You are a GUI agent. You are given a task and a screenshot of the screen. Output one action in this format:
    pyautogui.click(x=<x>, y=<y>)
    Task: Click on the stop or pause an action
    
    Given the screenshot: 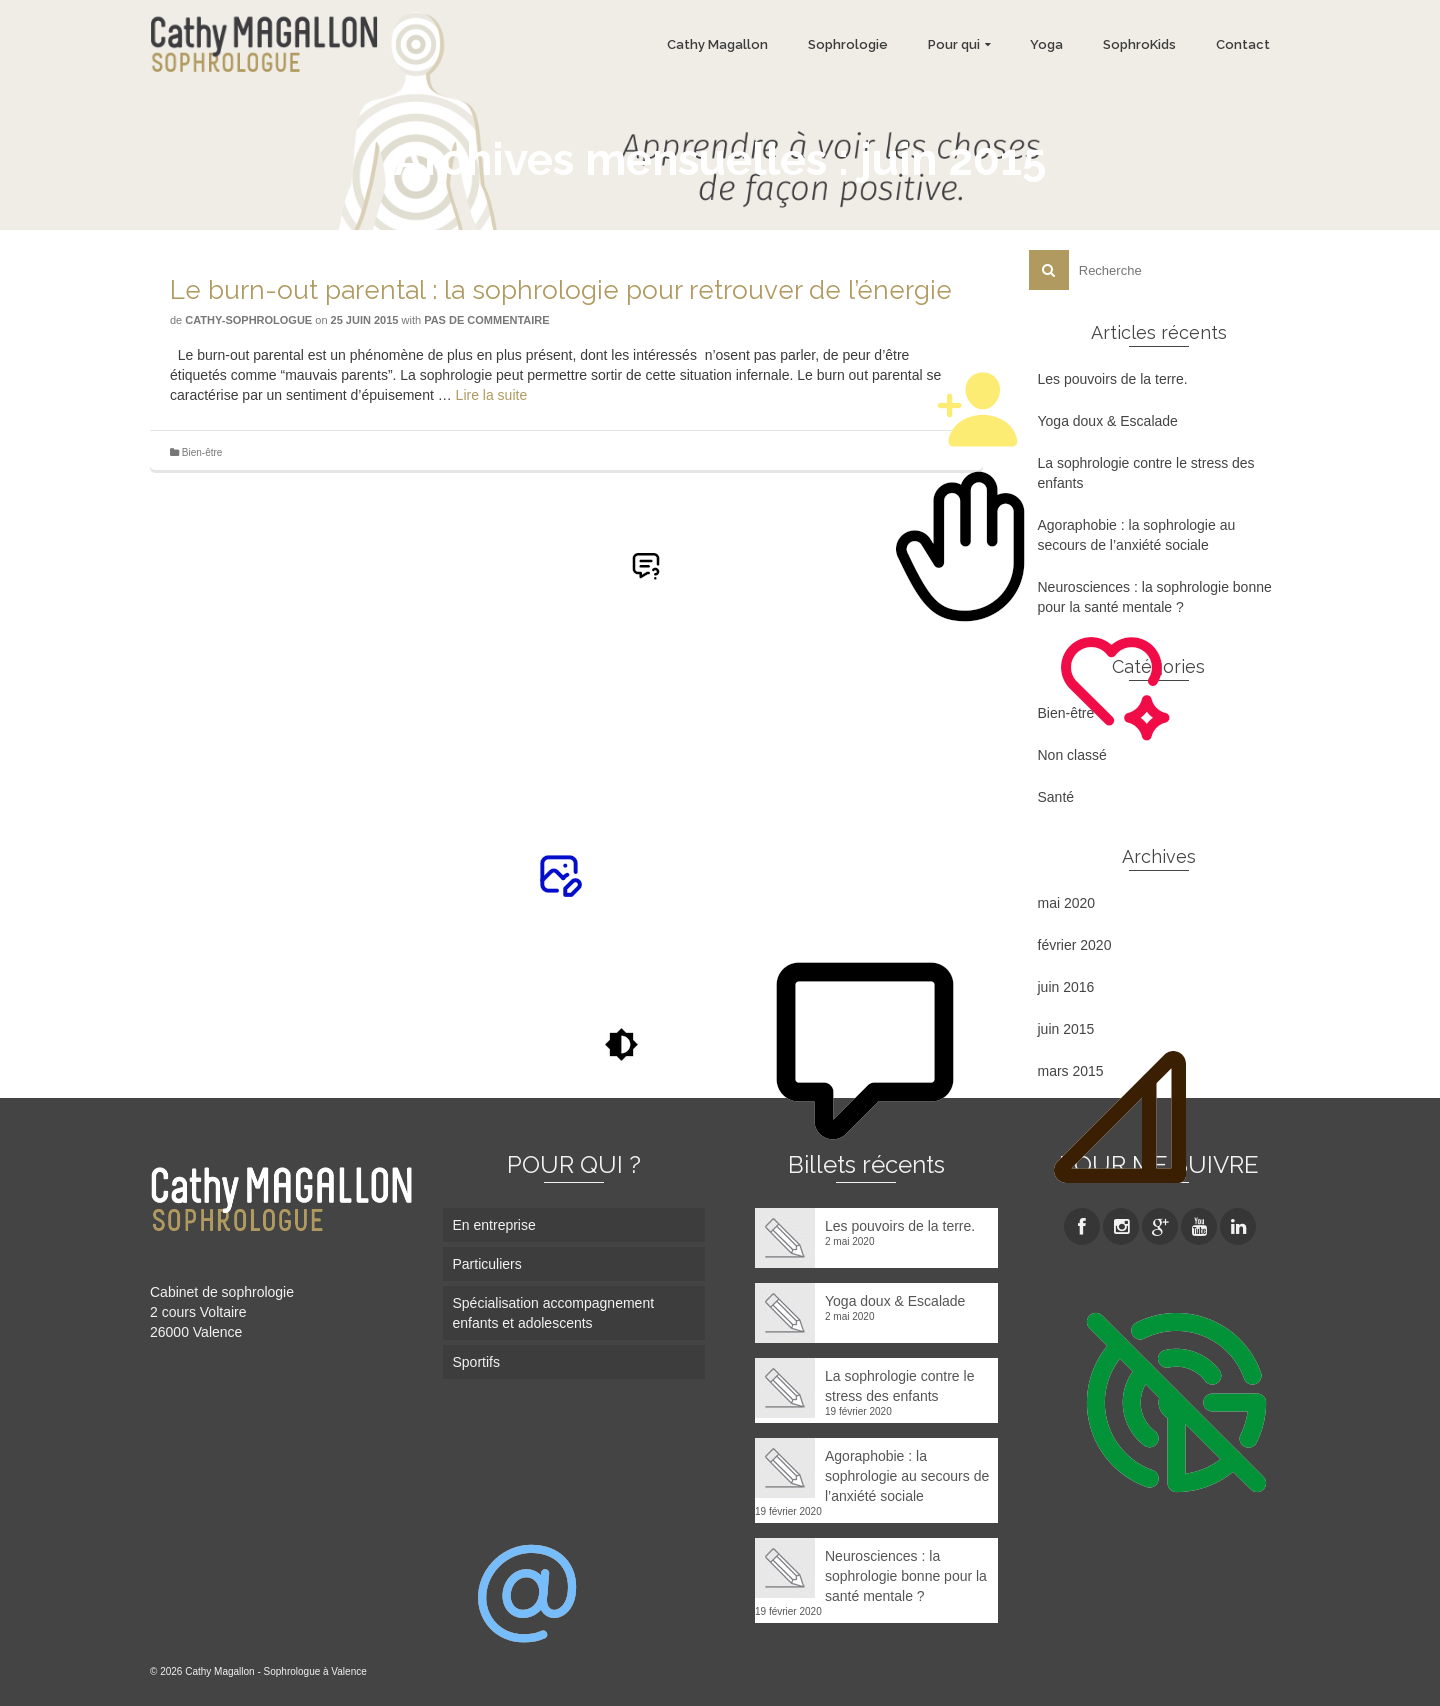 What is the action you would take?
    pyautogui.click(x=965, y=546)
    